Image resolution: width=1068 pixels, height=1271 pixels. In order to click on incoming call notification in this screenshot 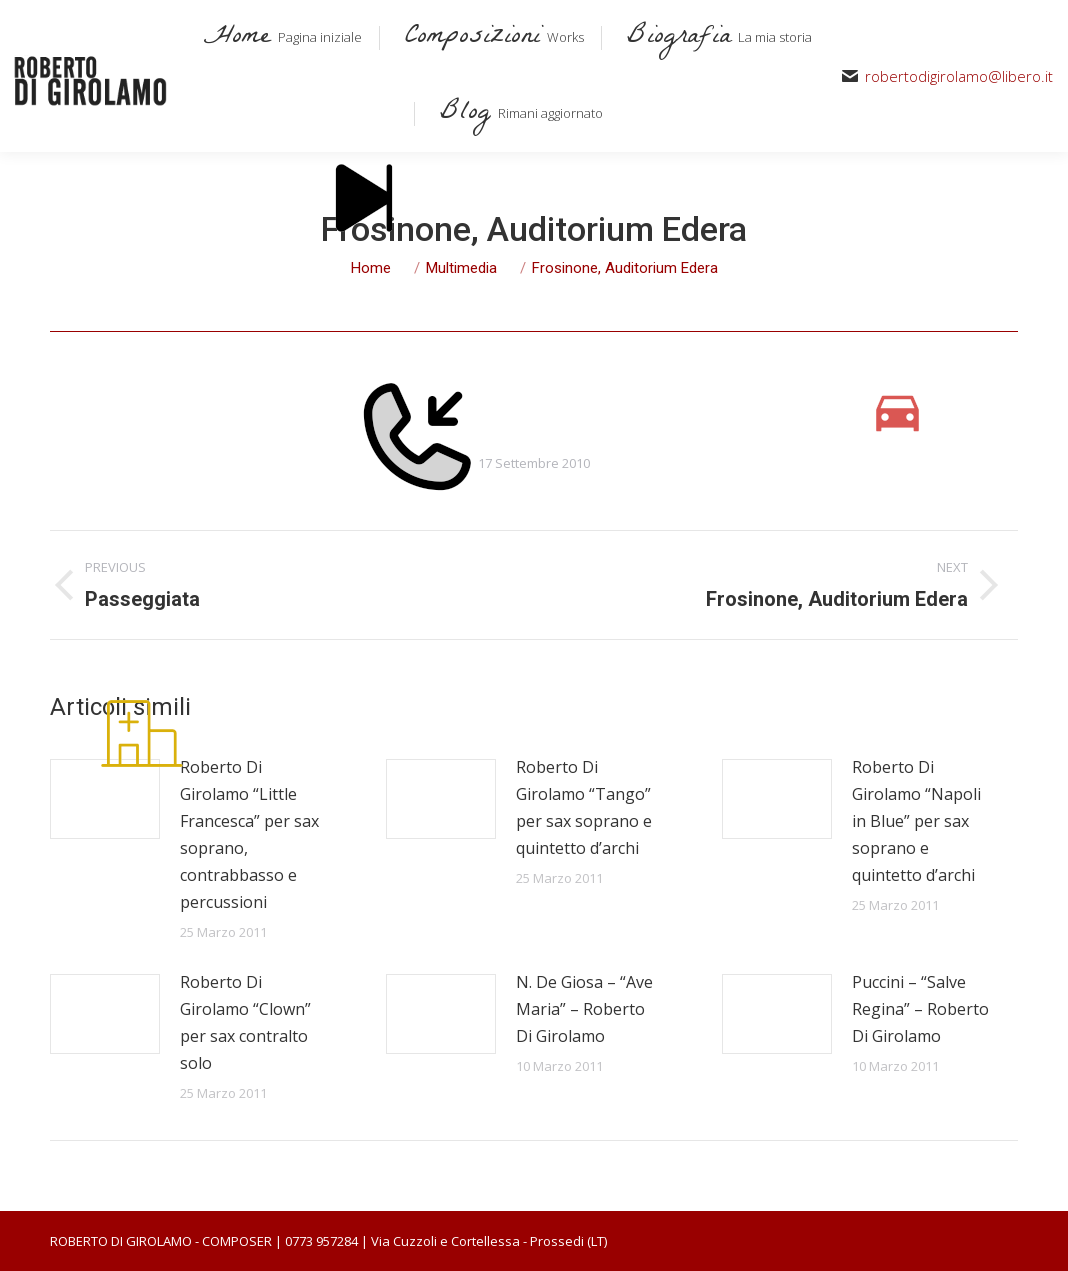, I will do `click(419, 434)`.